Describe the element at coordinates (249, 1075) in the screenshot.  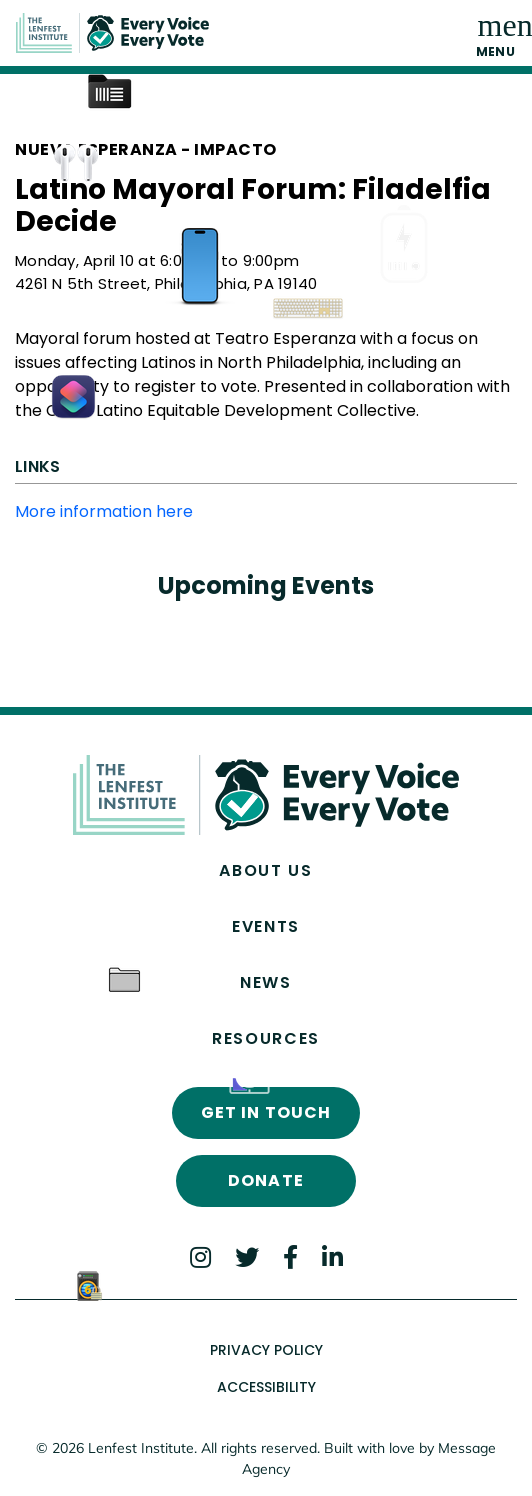
I see `access text generator tools in iMovie` at that location.